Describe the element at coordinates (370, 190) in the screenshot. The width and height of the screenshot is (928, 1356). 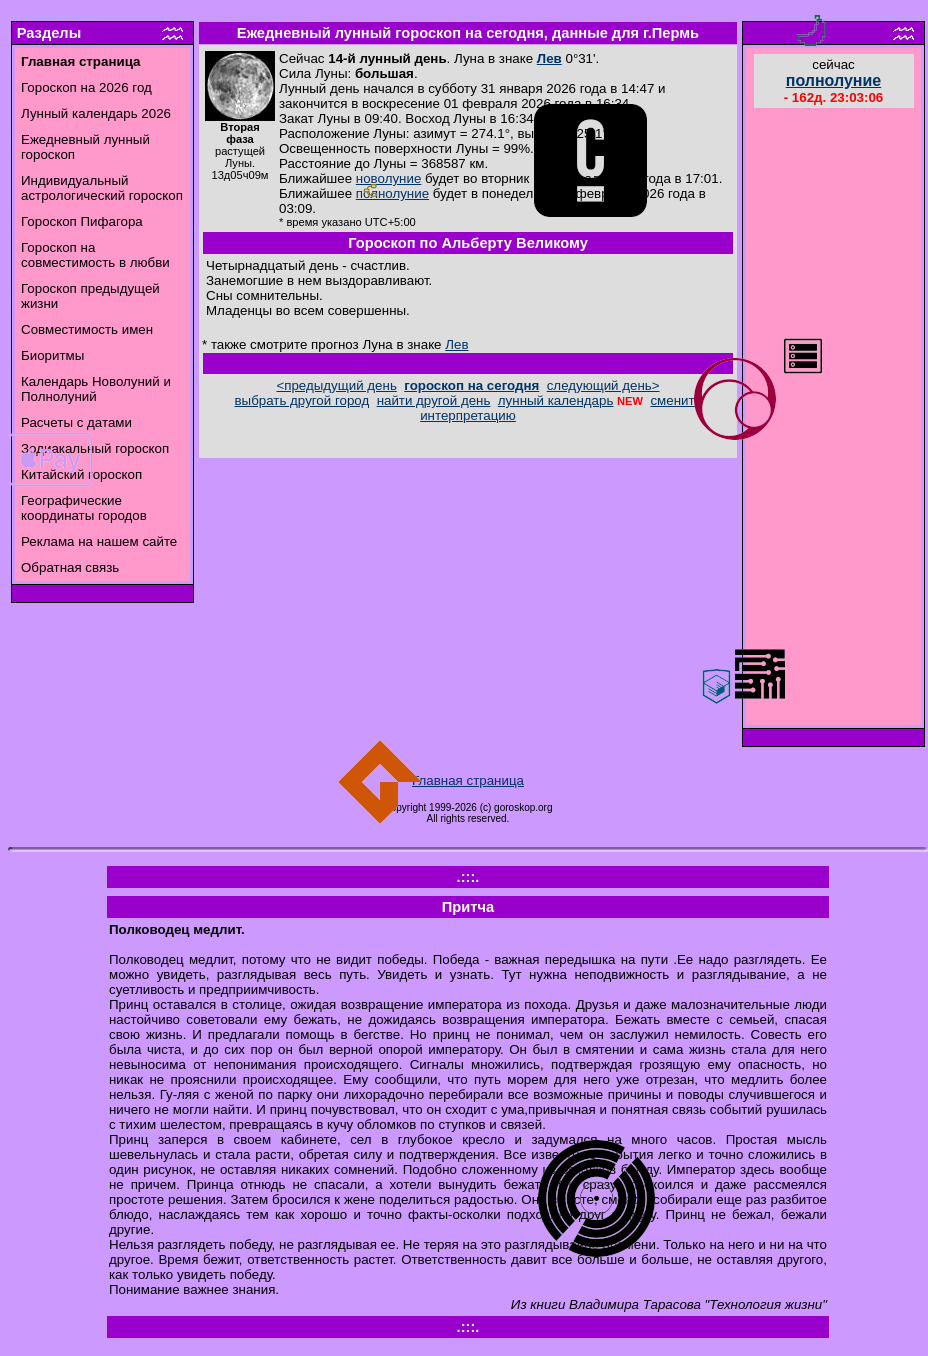
I see `create or view a mind map` at that location.